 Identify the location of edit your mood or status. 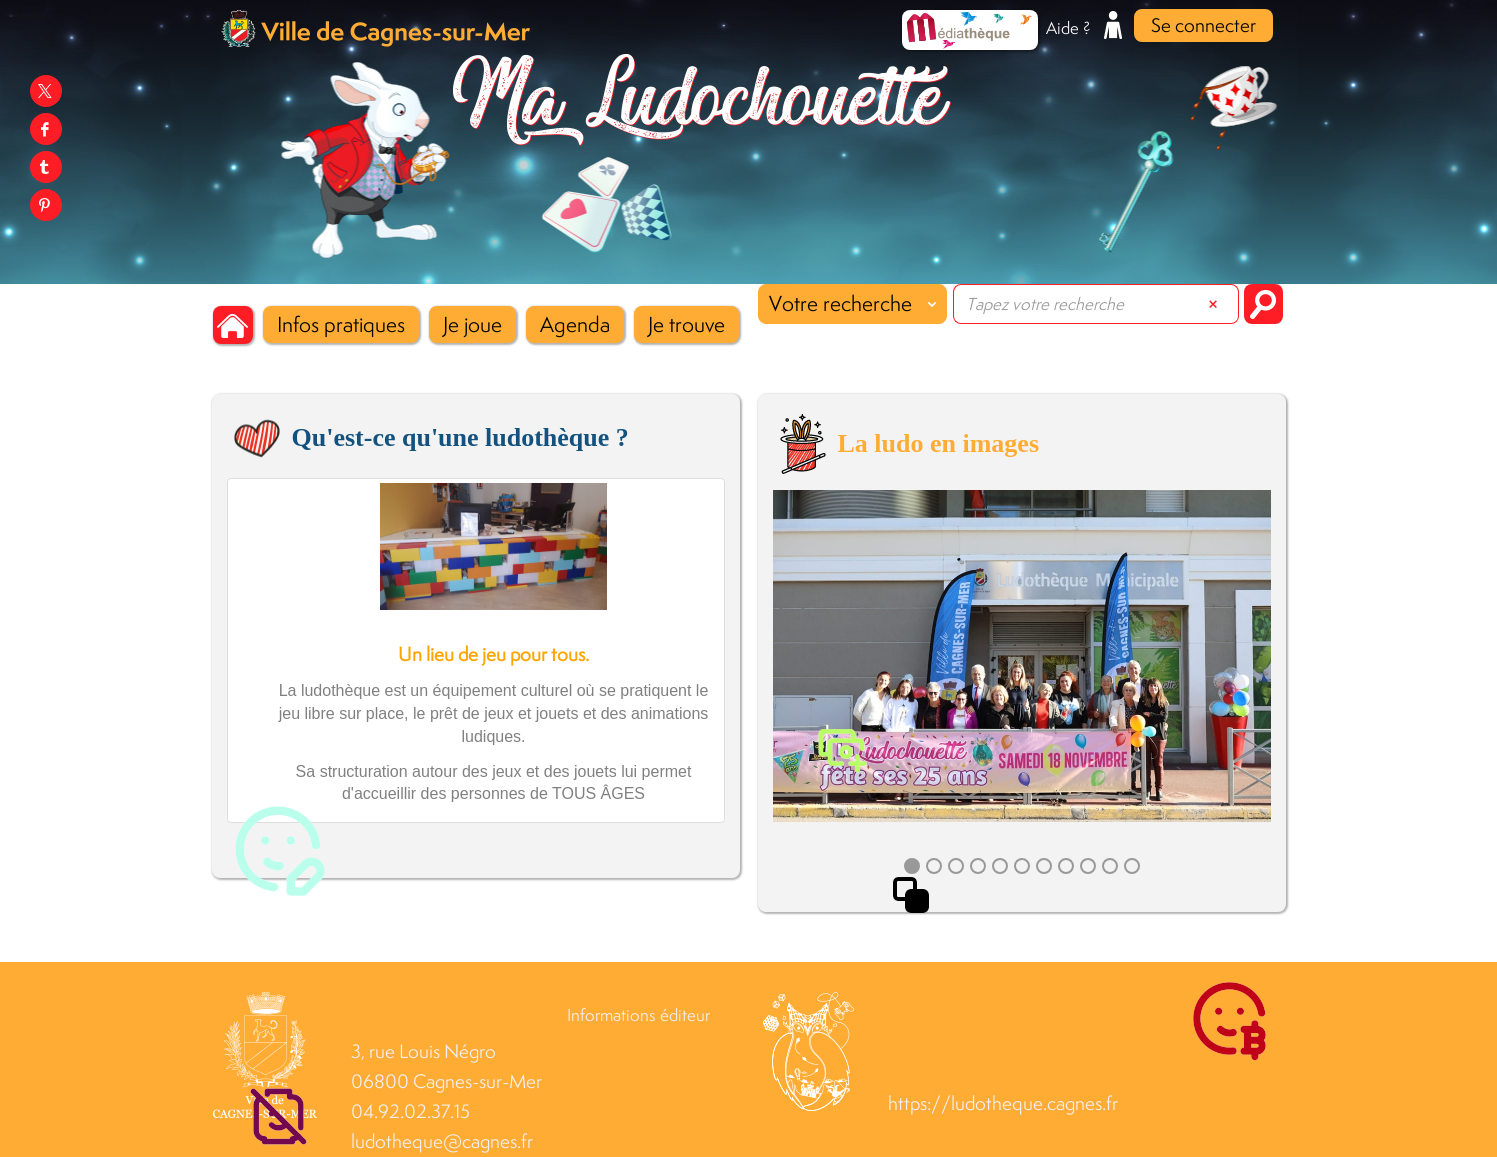
(278, 849).